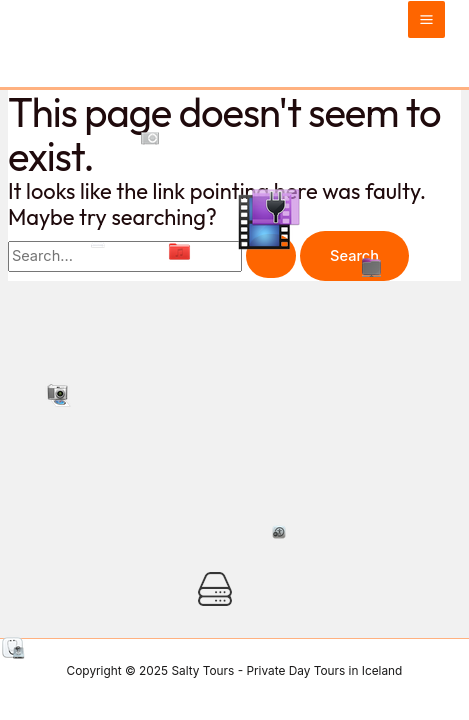 This screenshot has width=469, height=720. I want to click on access connected storage drives, so click(215, 589).